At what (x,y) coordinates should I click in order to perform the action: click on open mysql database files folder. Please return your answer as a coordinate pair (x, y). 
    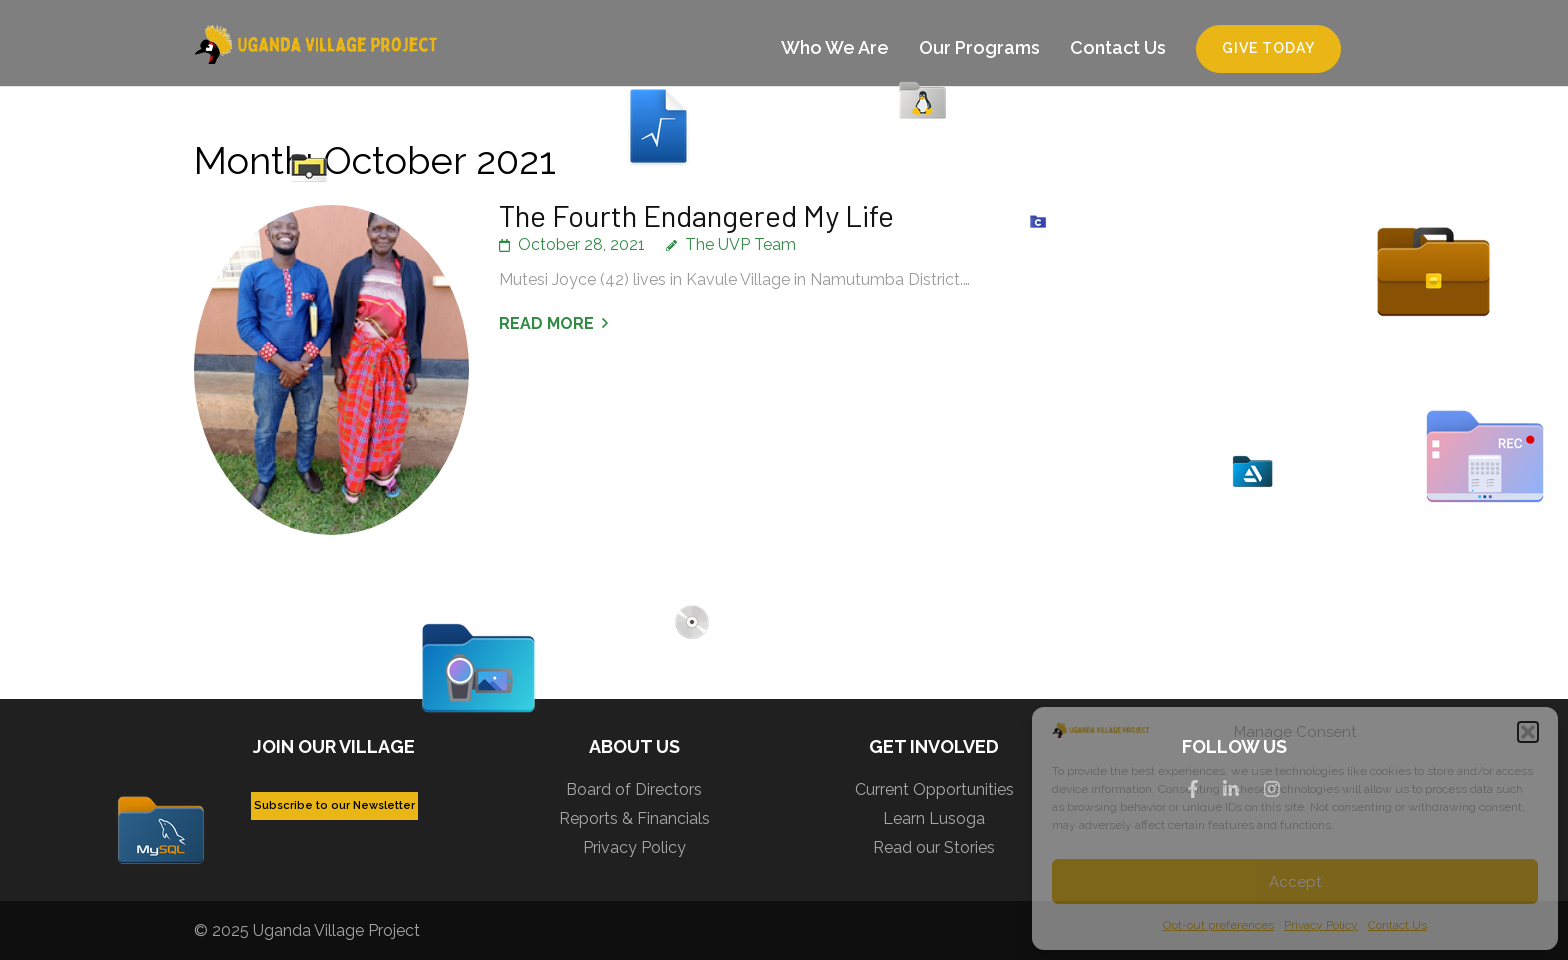
    Looking at the image, I should click on (160, 832).